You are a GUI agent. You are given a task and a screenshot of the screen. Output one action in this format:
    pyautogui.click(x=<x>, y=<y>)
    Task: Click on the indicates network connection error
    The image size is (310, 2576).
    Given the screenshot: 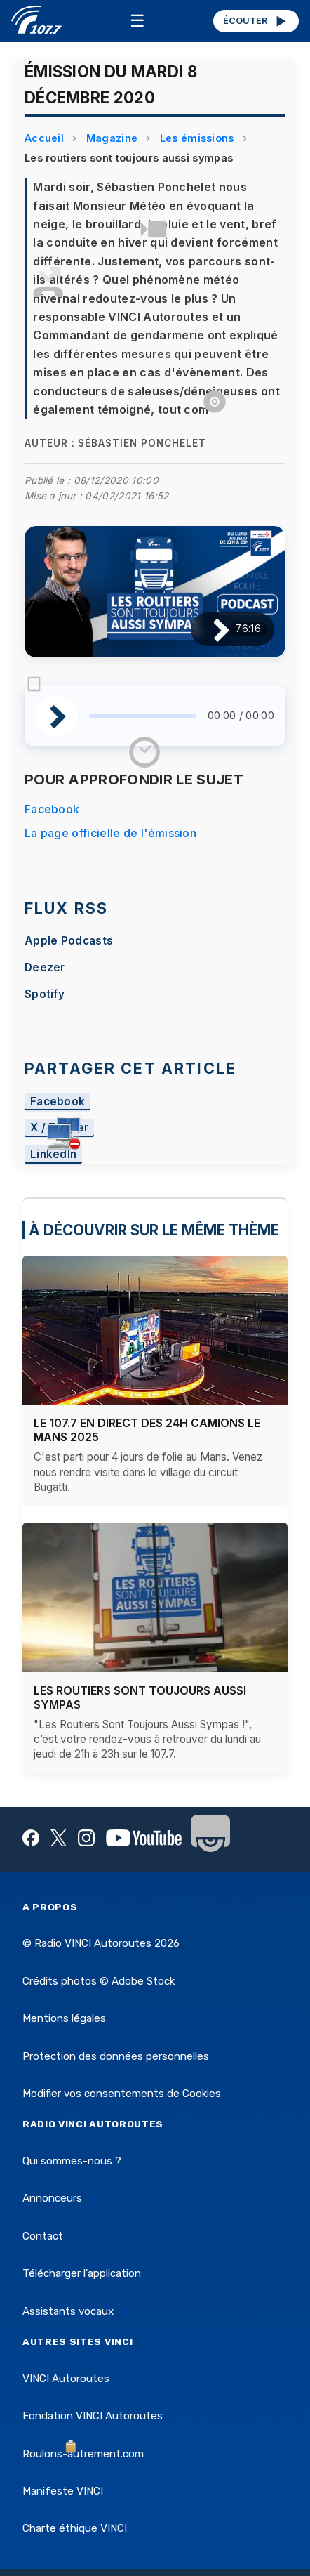 What is the action you would take?
    pyautogui.click(x=63, y=1133)
    